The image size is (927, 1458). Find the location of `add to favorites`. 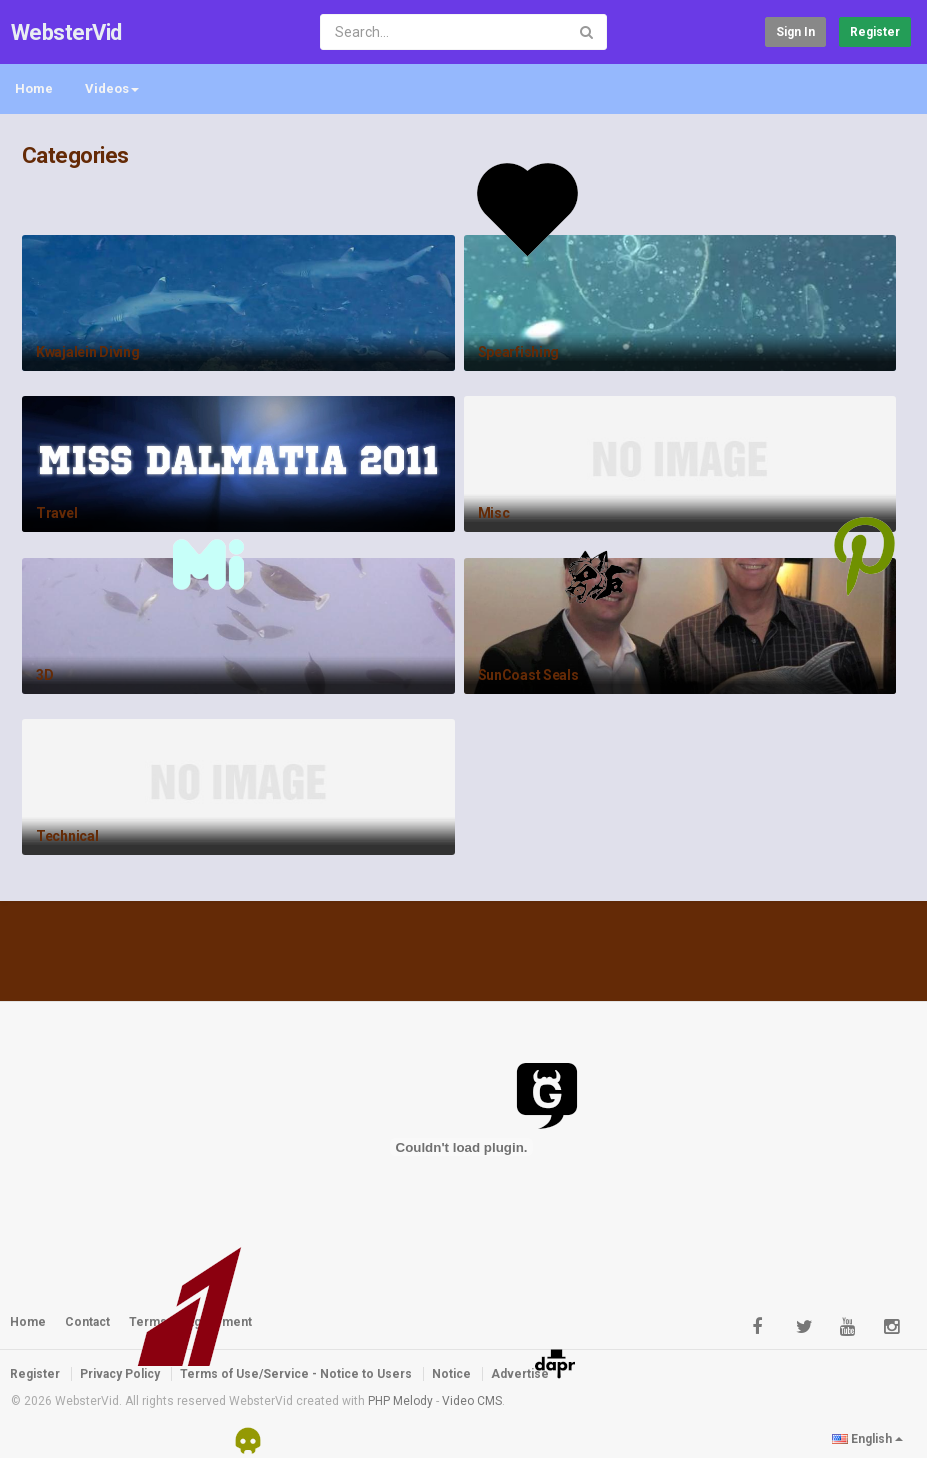

add to favorites is located at coordinates (527, 208).